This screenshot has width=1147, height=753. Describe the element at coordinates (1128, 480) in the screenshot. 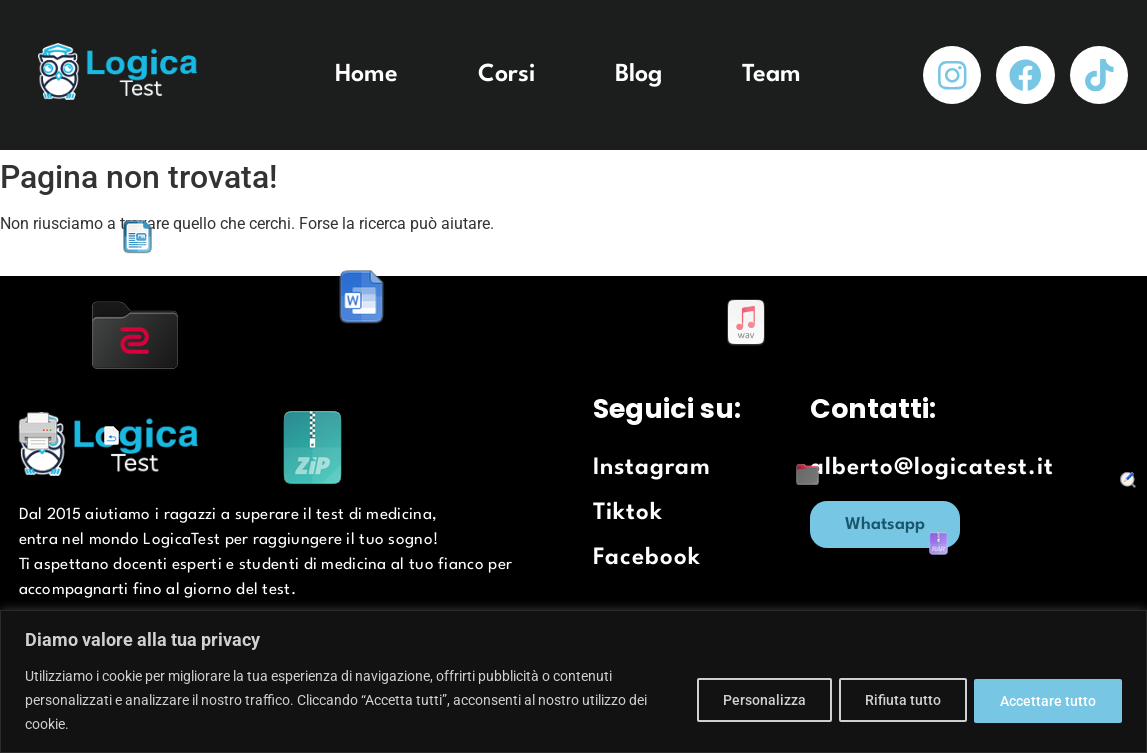

I see `open find and replace tool` at that location.